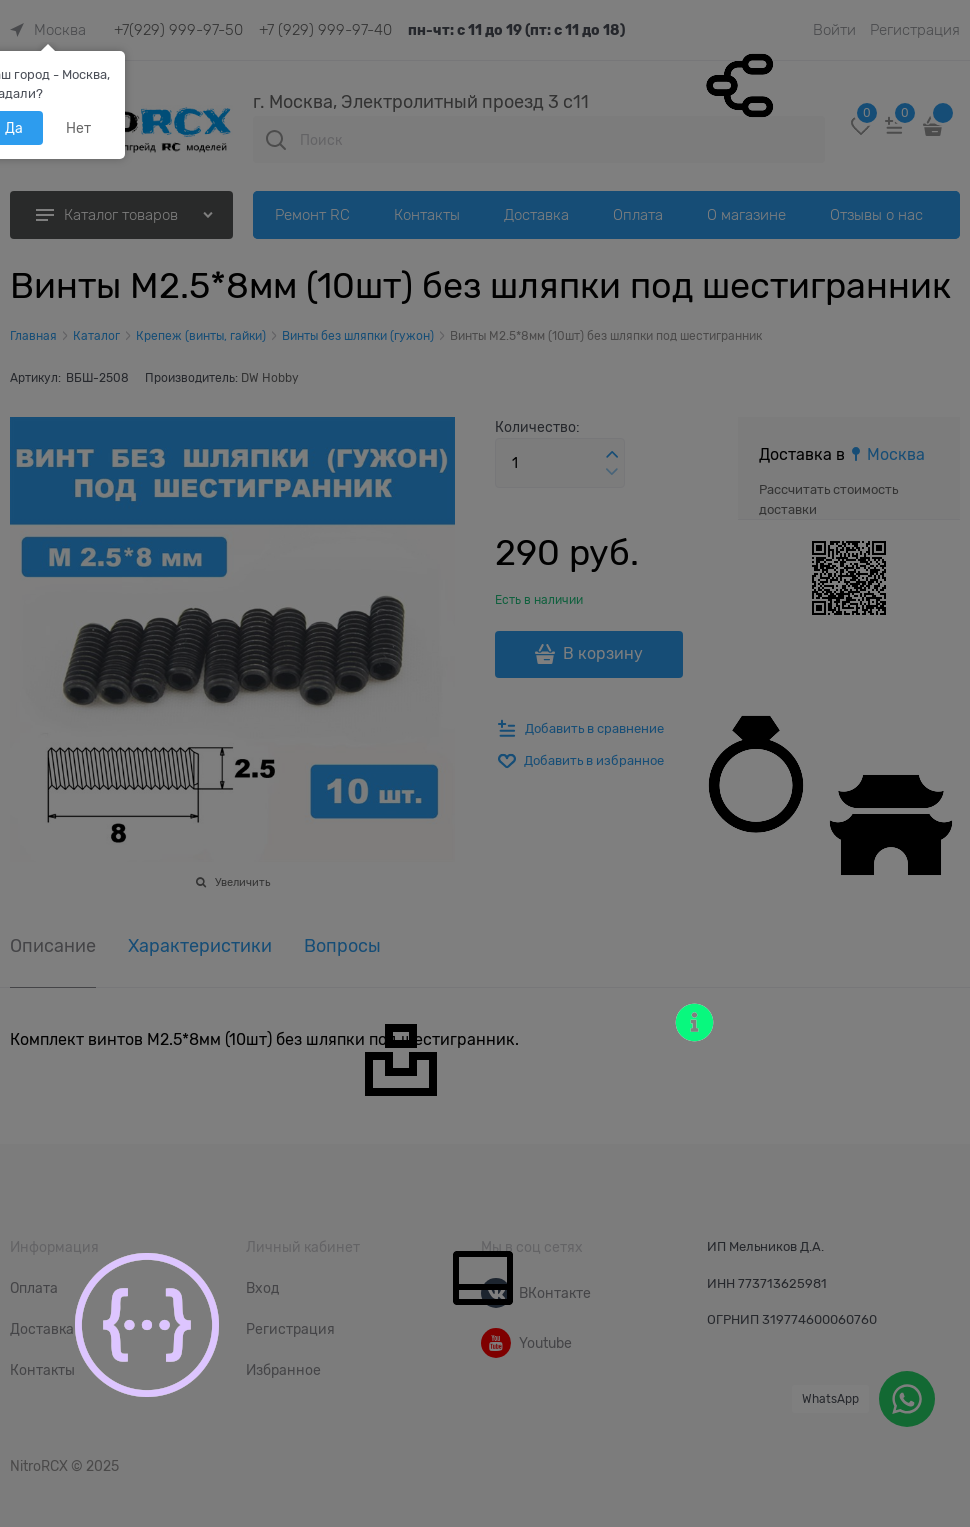  Describe the element at coordinates (401, 1060) in the screenshot. I see `unsplash logo - access free stock photos` at that location.